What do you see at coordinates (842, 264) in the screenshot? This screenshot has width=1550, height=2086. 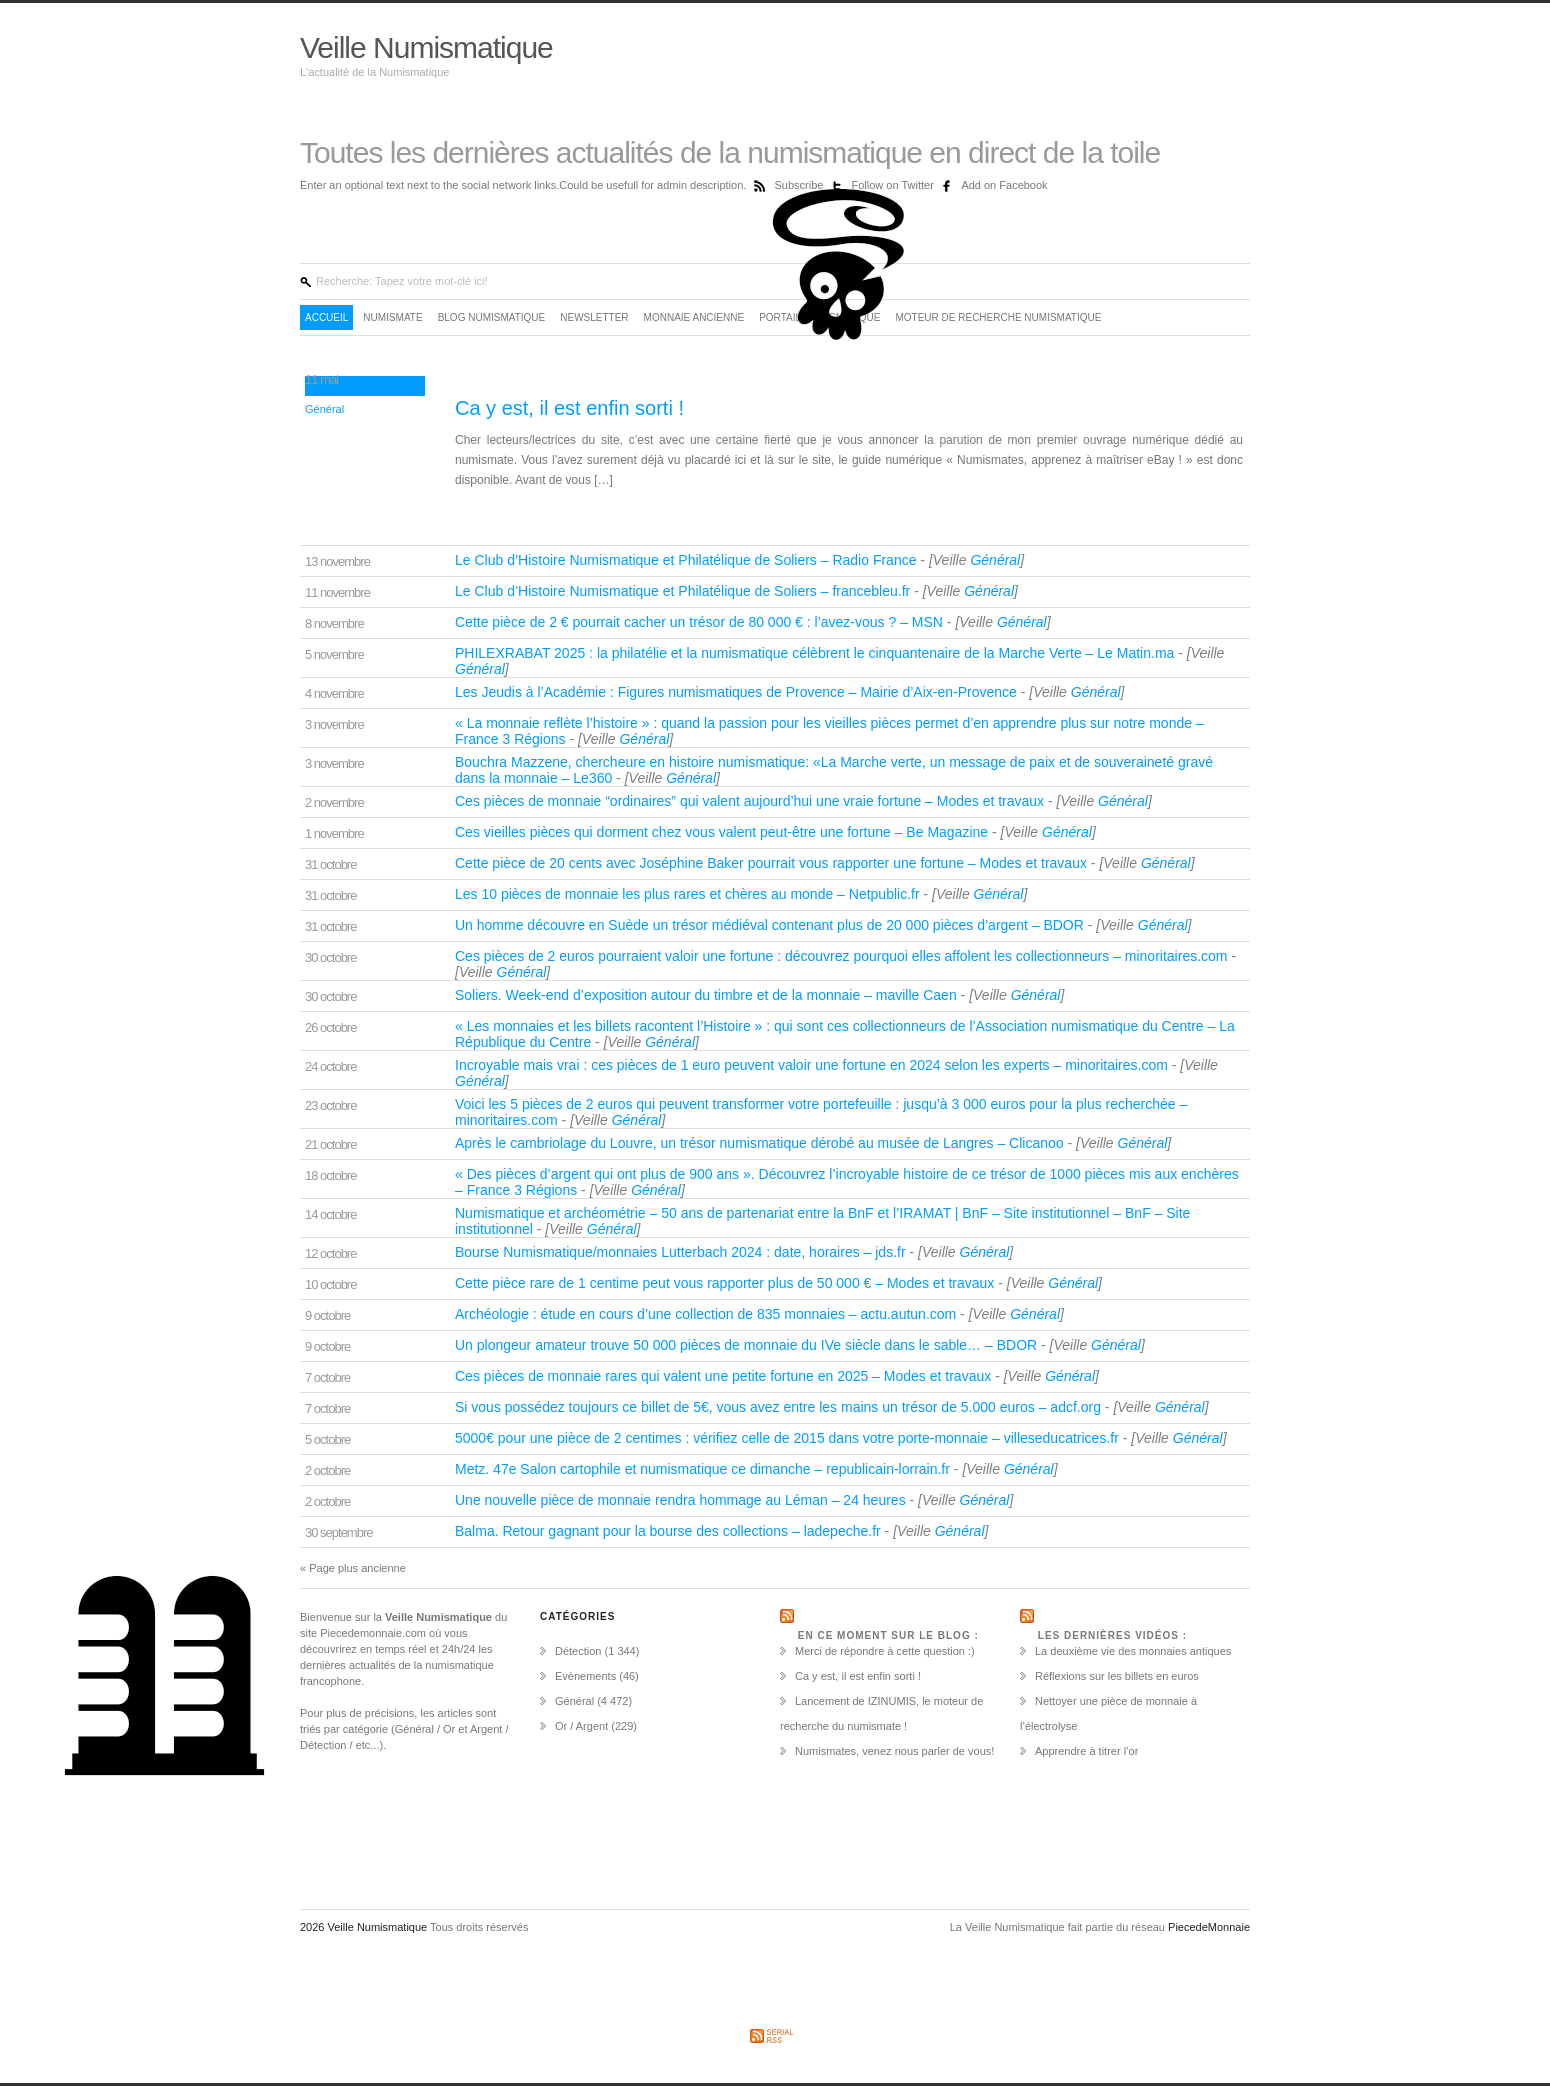 I see `indicates a dazed or confused game state` at bounding box center [842, 264].